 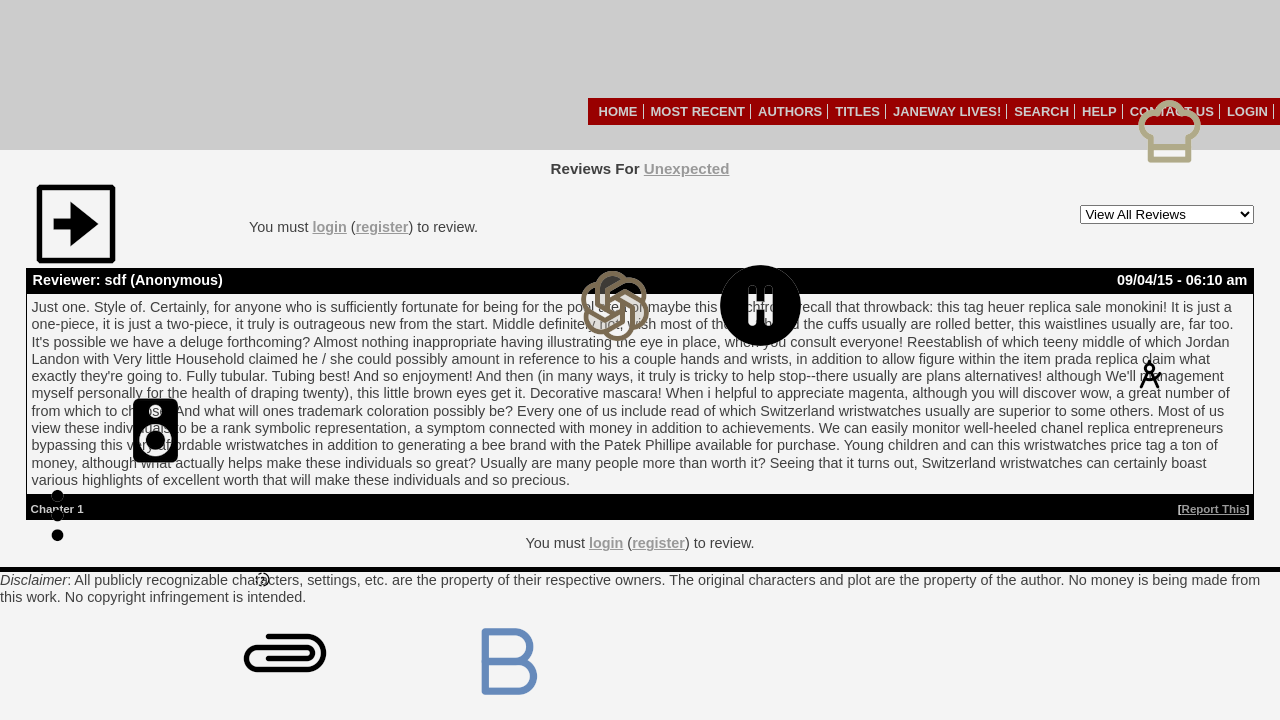 I want to click on find nearby hospitals or medical facilities, so click(x=760, y=305).